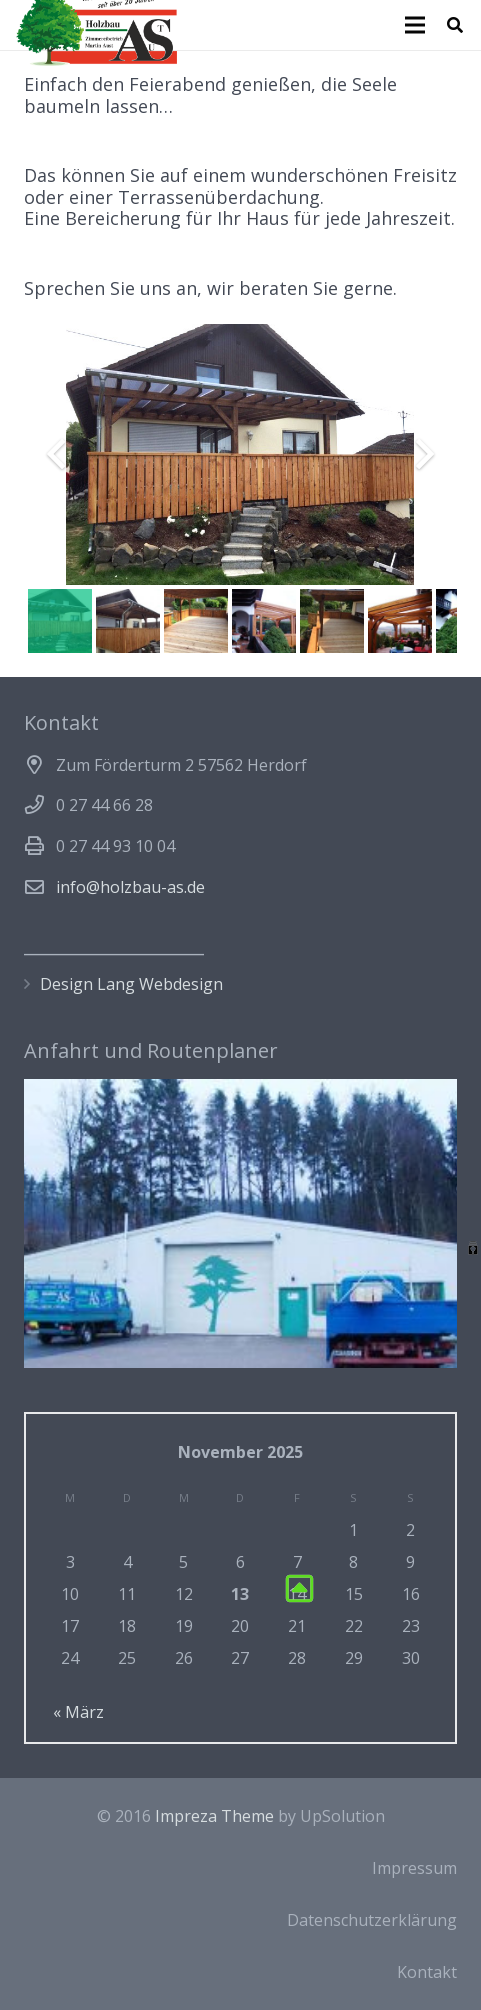 The width and height of the screenshot is (481, 2010). Describe the element at coordinates (299, 1588) in the screenshot. I see `expand or collapse a section upward` at that location.